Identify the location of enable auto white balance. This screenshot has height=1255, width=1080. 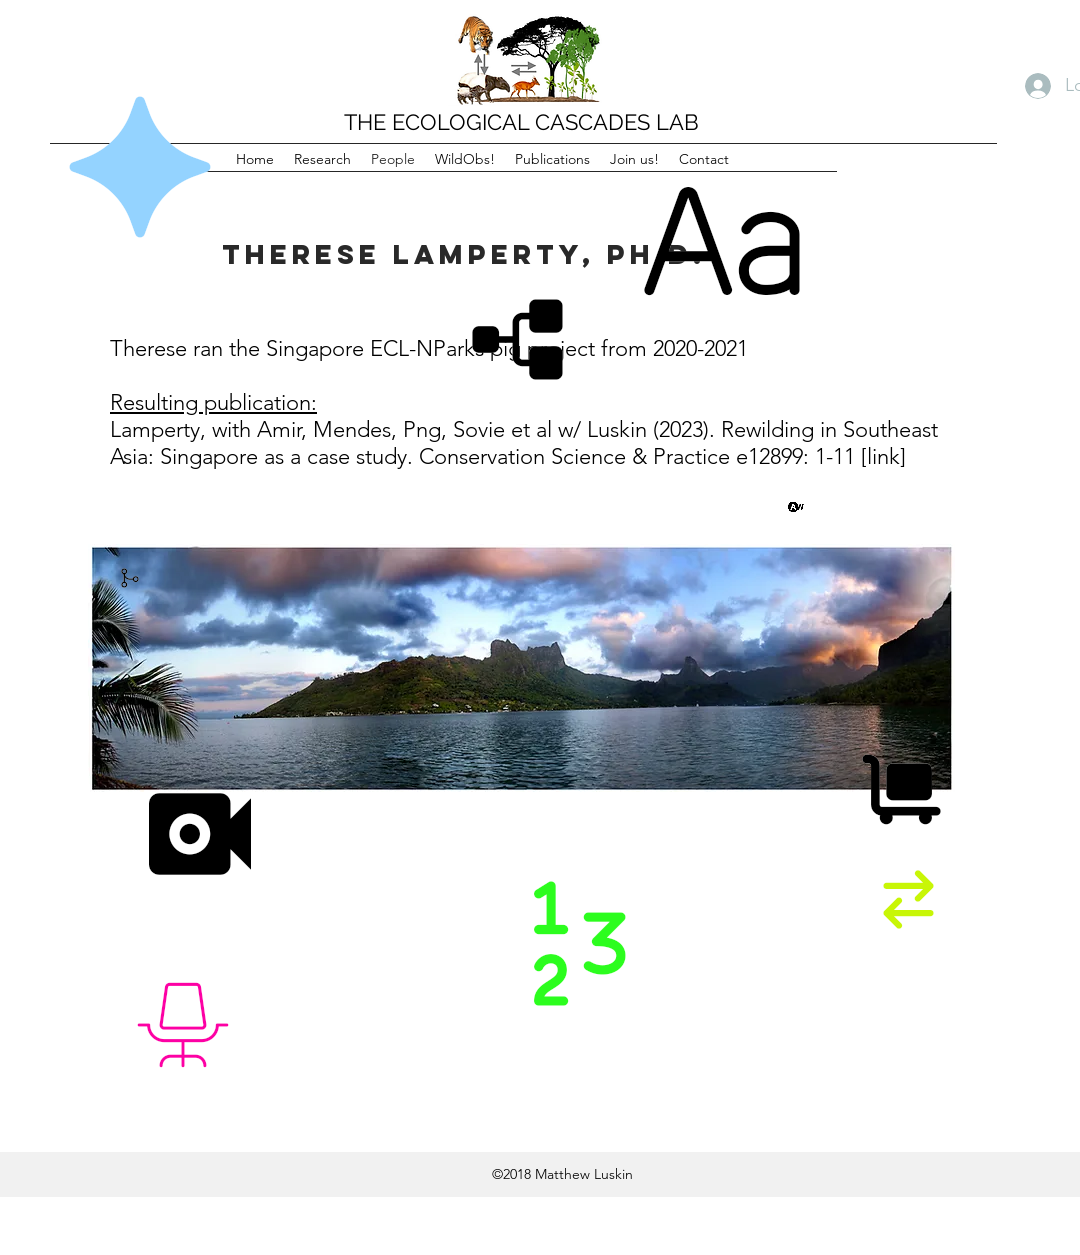
(796, 507).